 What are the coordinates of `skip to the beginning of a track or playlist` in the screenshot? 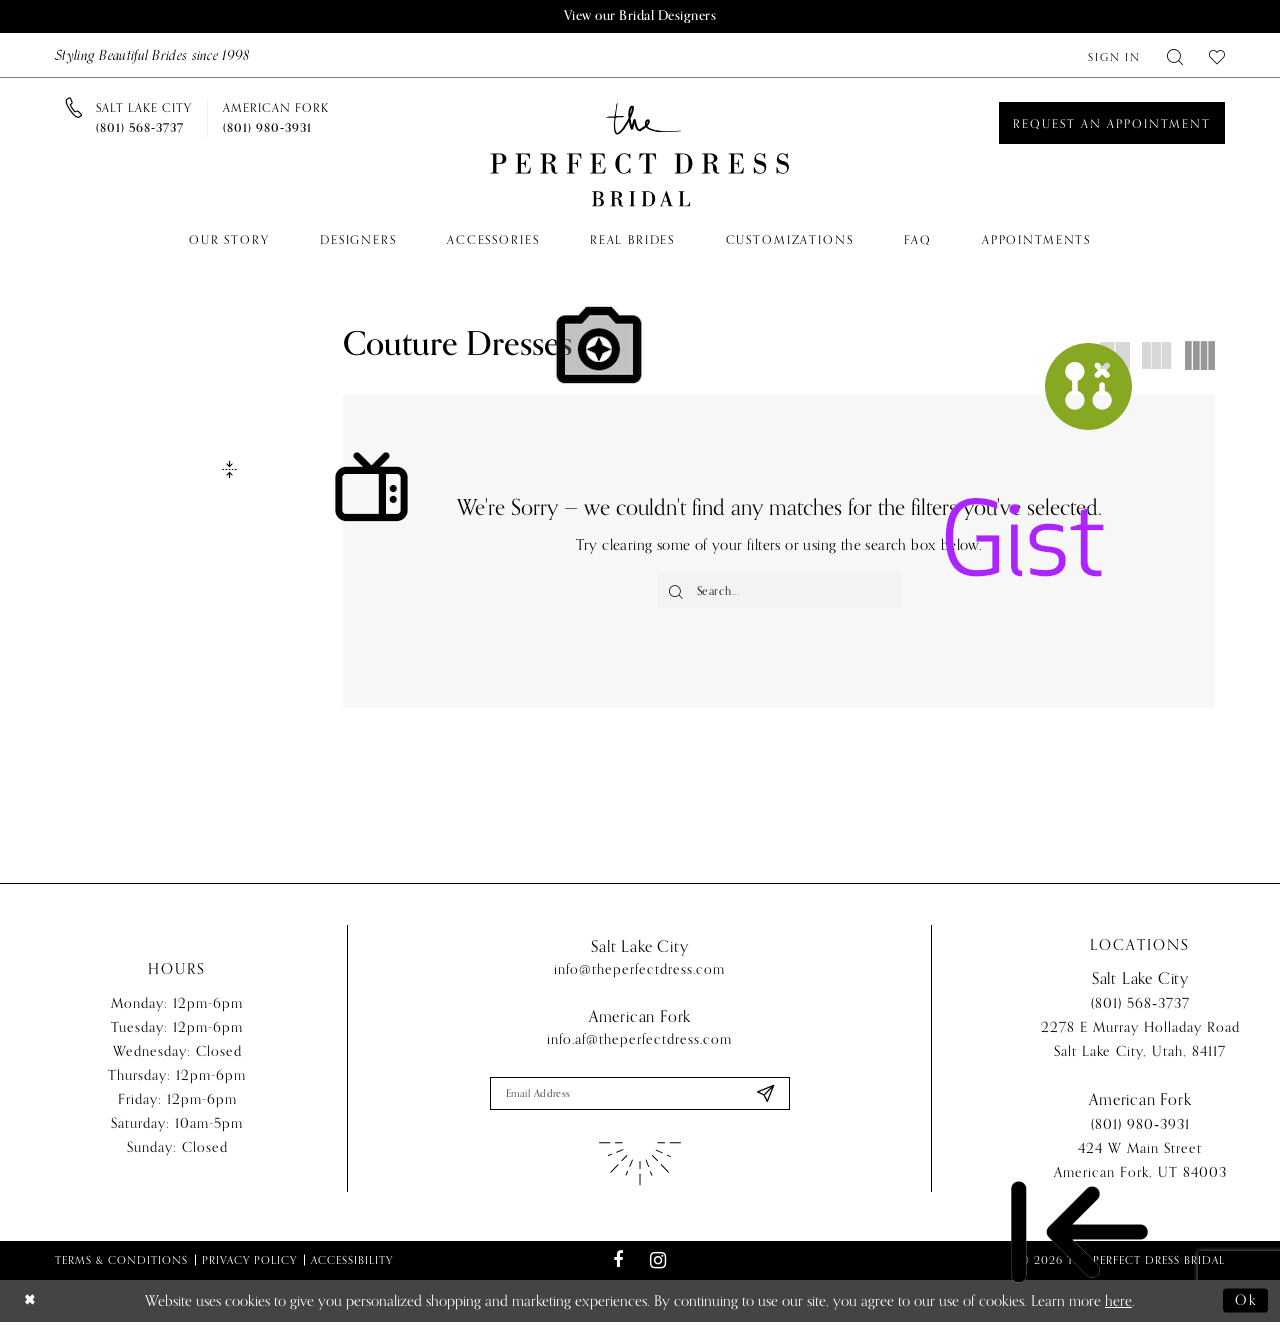 It's located at (1077, 1232).